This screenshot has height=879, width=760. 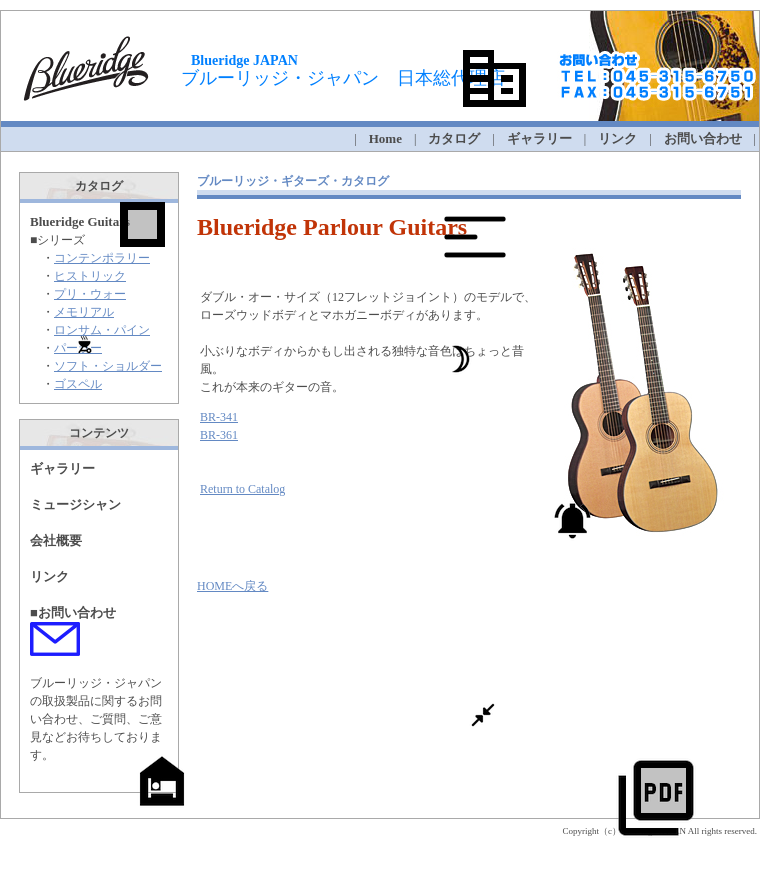 I want to click on view organization or company settings, so click(x=494, y=78).